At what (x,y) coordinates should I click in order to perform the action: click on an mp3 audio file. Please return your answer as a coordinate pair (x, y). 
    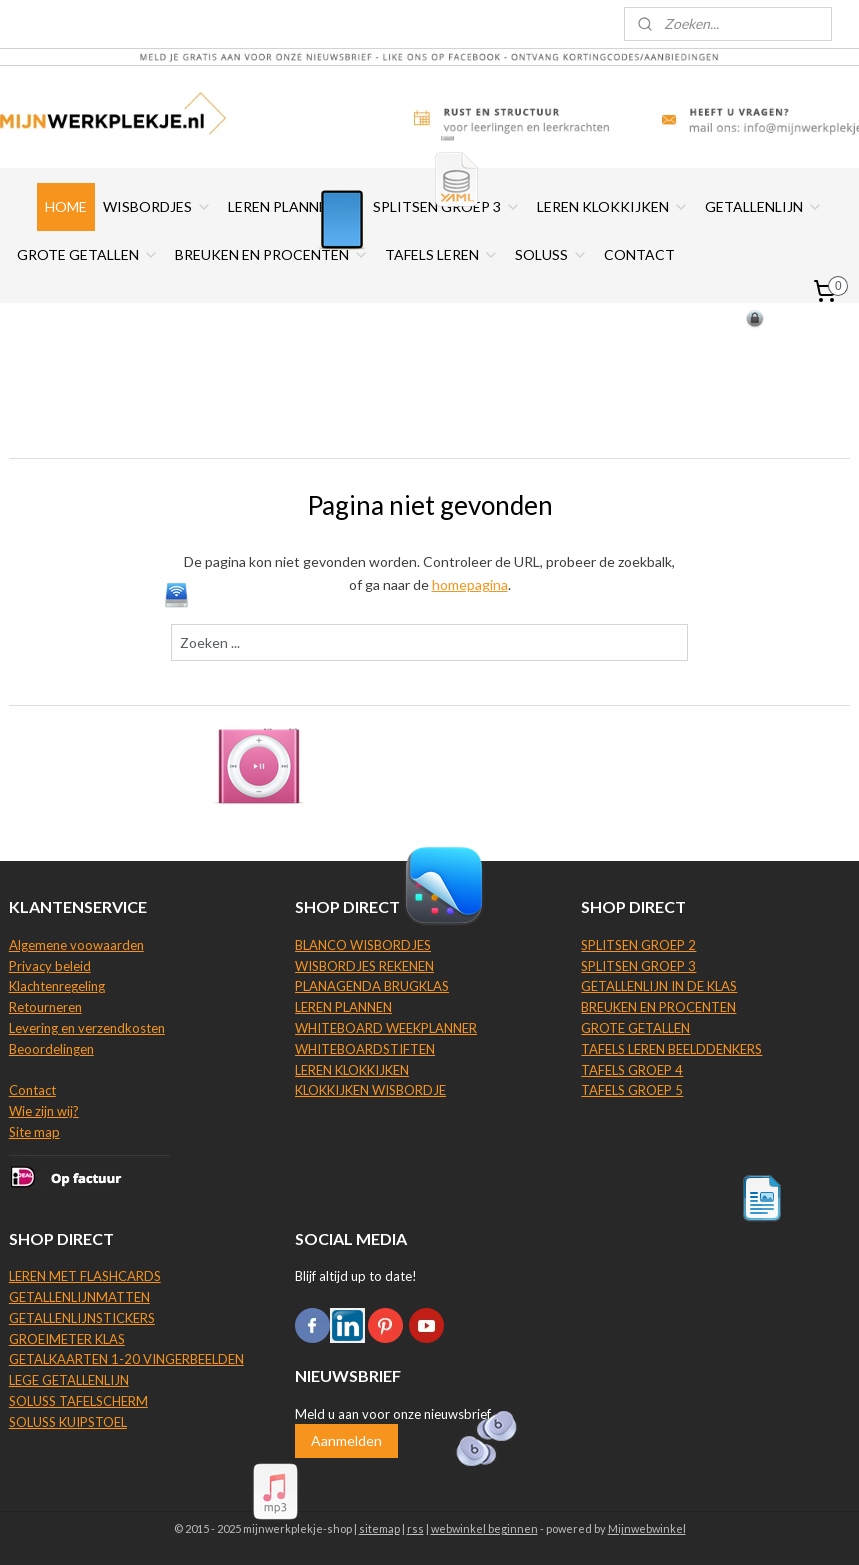
    Looking at the image, I should click on (275, 1491).